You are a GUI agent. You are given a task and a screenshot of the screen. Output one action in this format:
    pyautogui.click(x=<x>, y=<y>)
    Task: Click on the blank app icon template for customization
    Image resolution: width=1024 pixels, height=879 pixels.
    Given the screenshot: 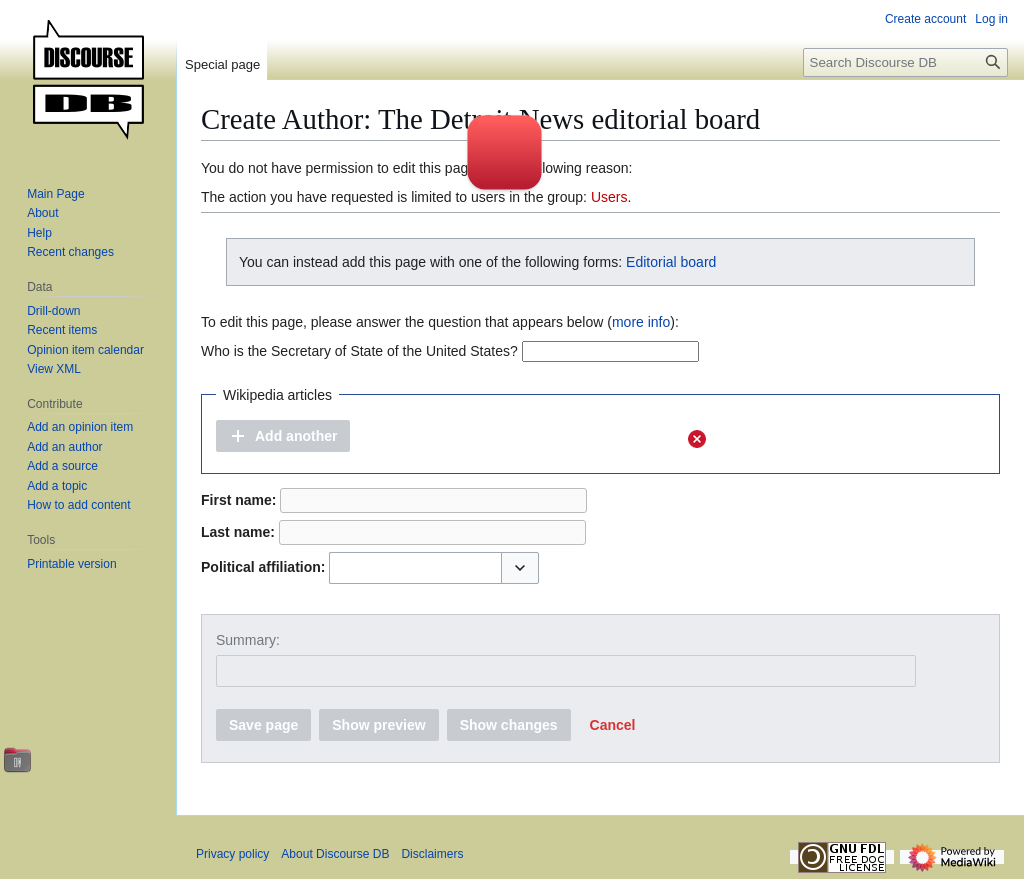 What is the action you would take?
    pyautogui.click(x=504, y=152)
    